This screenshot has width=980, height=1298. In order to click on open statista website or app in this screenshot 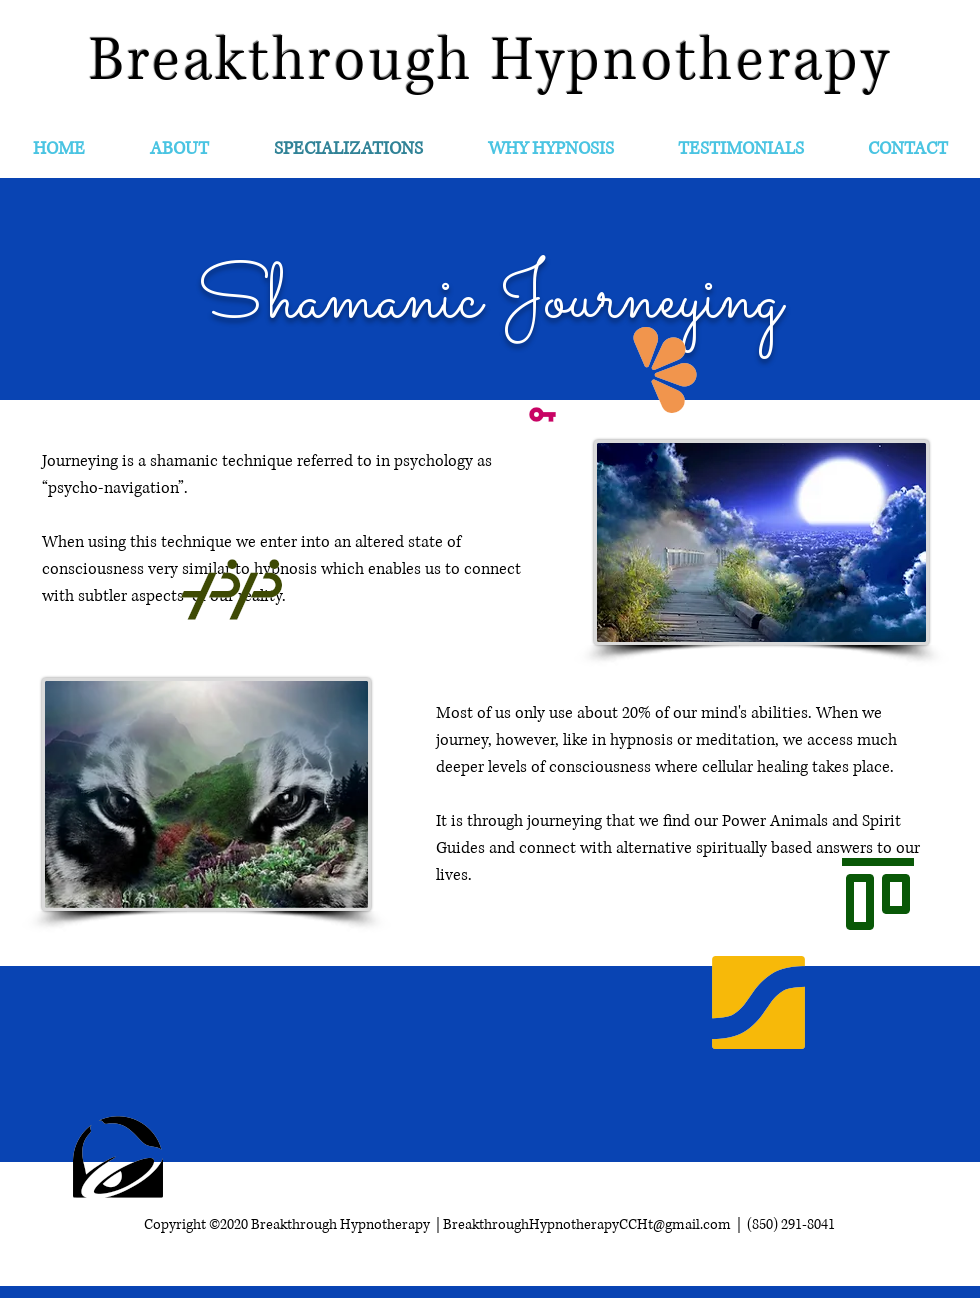, I will do `click(758, 1002)`.